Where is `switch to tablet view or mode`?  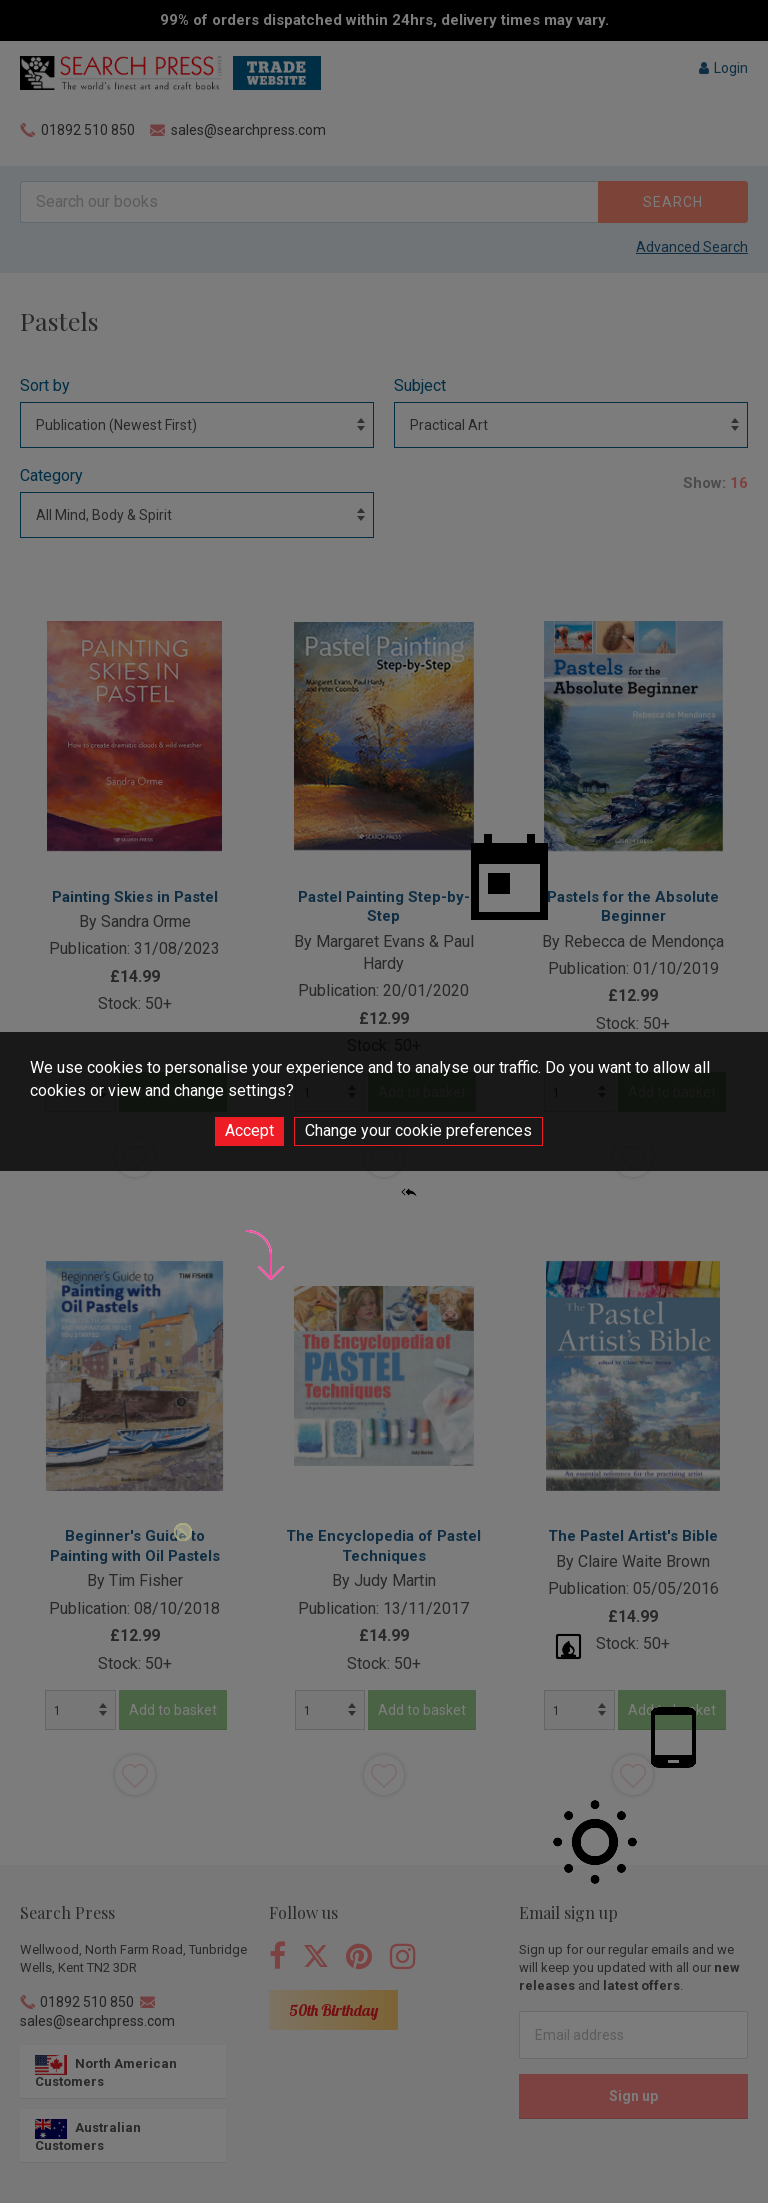
switch to tablet view or mode is located at coordinates (673, 1737).